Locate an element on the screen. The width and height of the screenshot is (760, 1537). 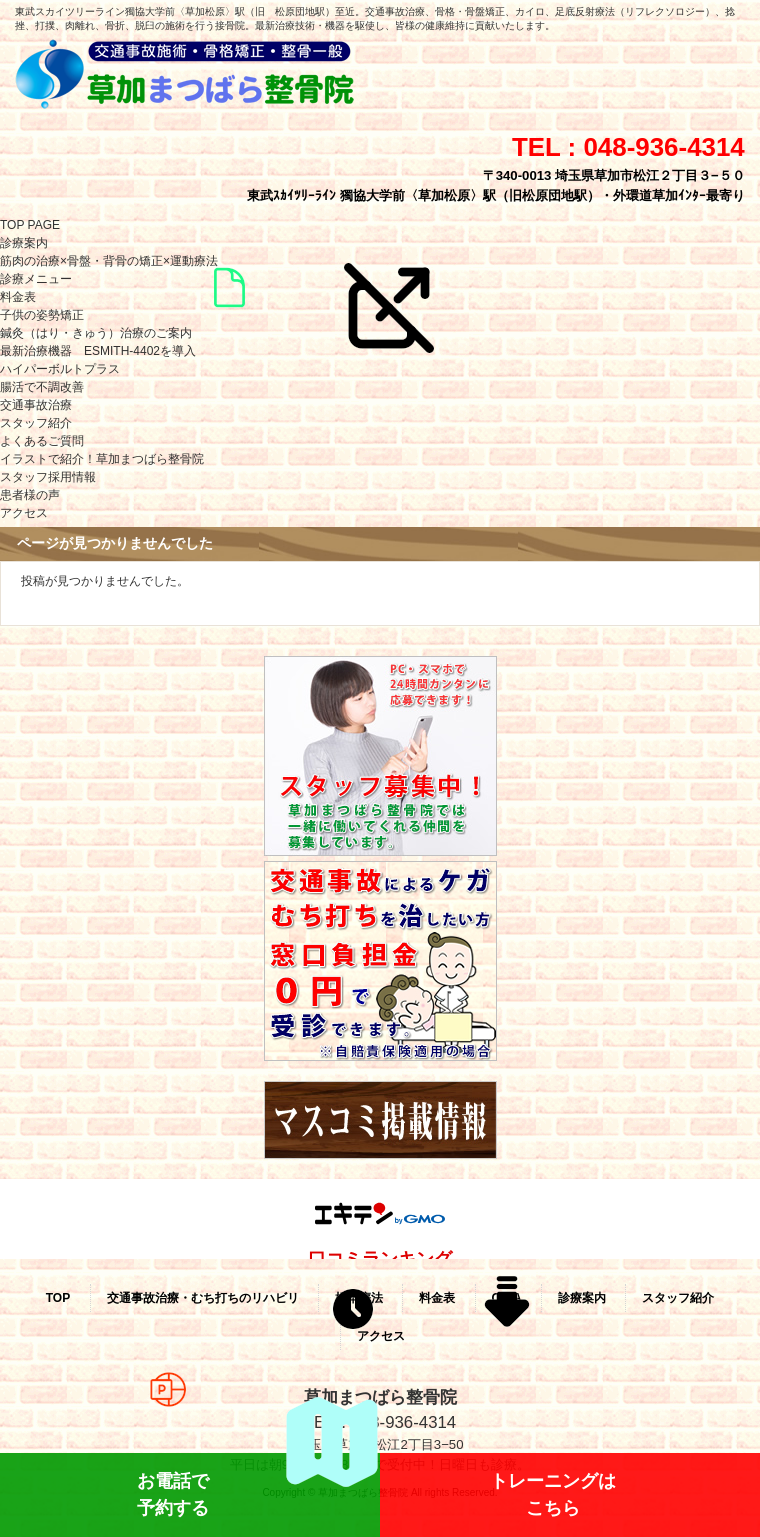
external link disabled or unavailable is located at coordinates (389, 308).